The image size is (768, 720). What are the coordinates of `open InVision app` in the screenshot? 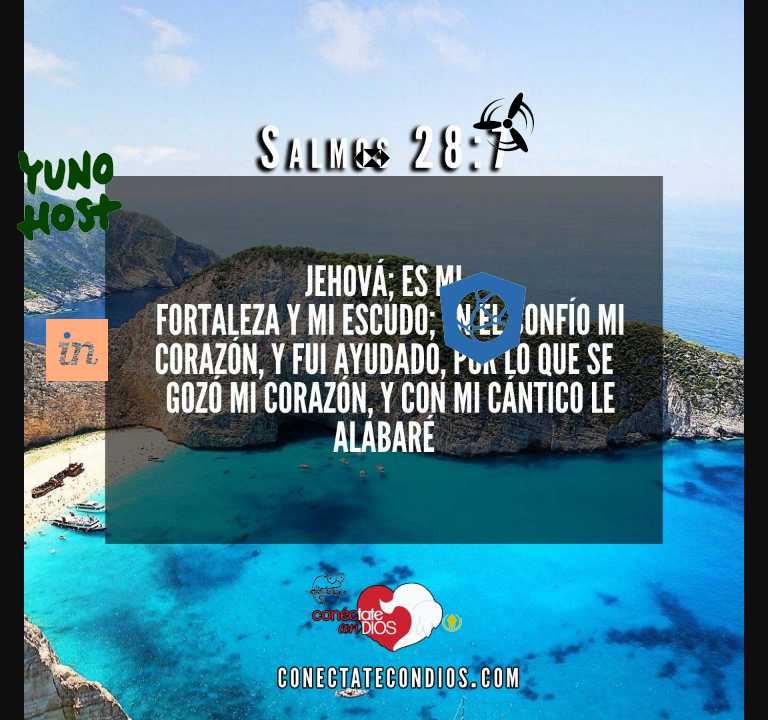 It's located at (77, 350).